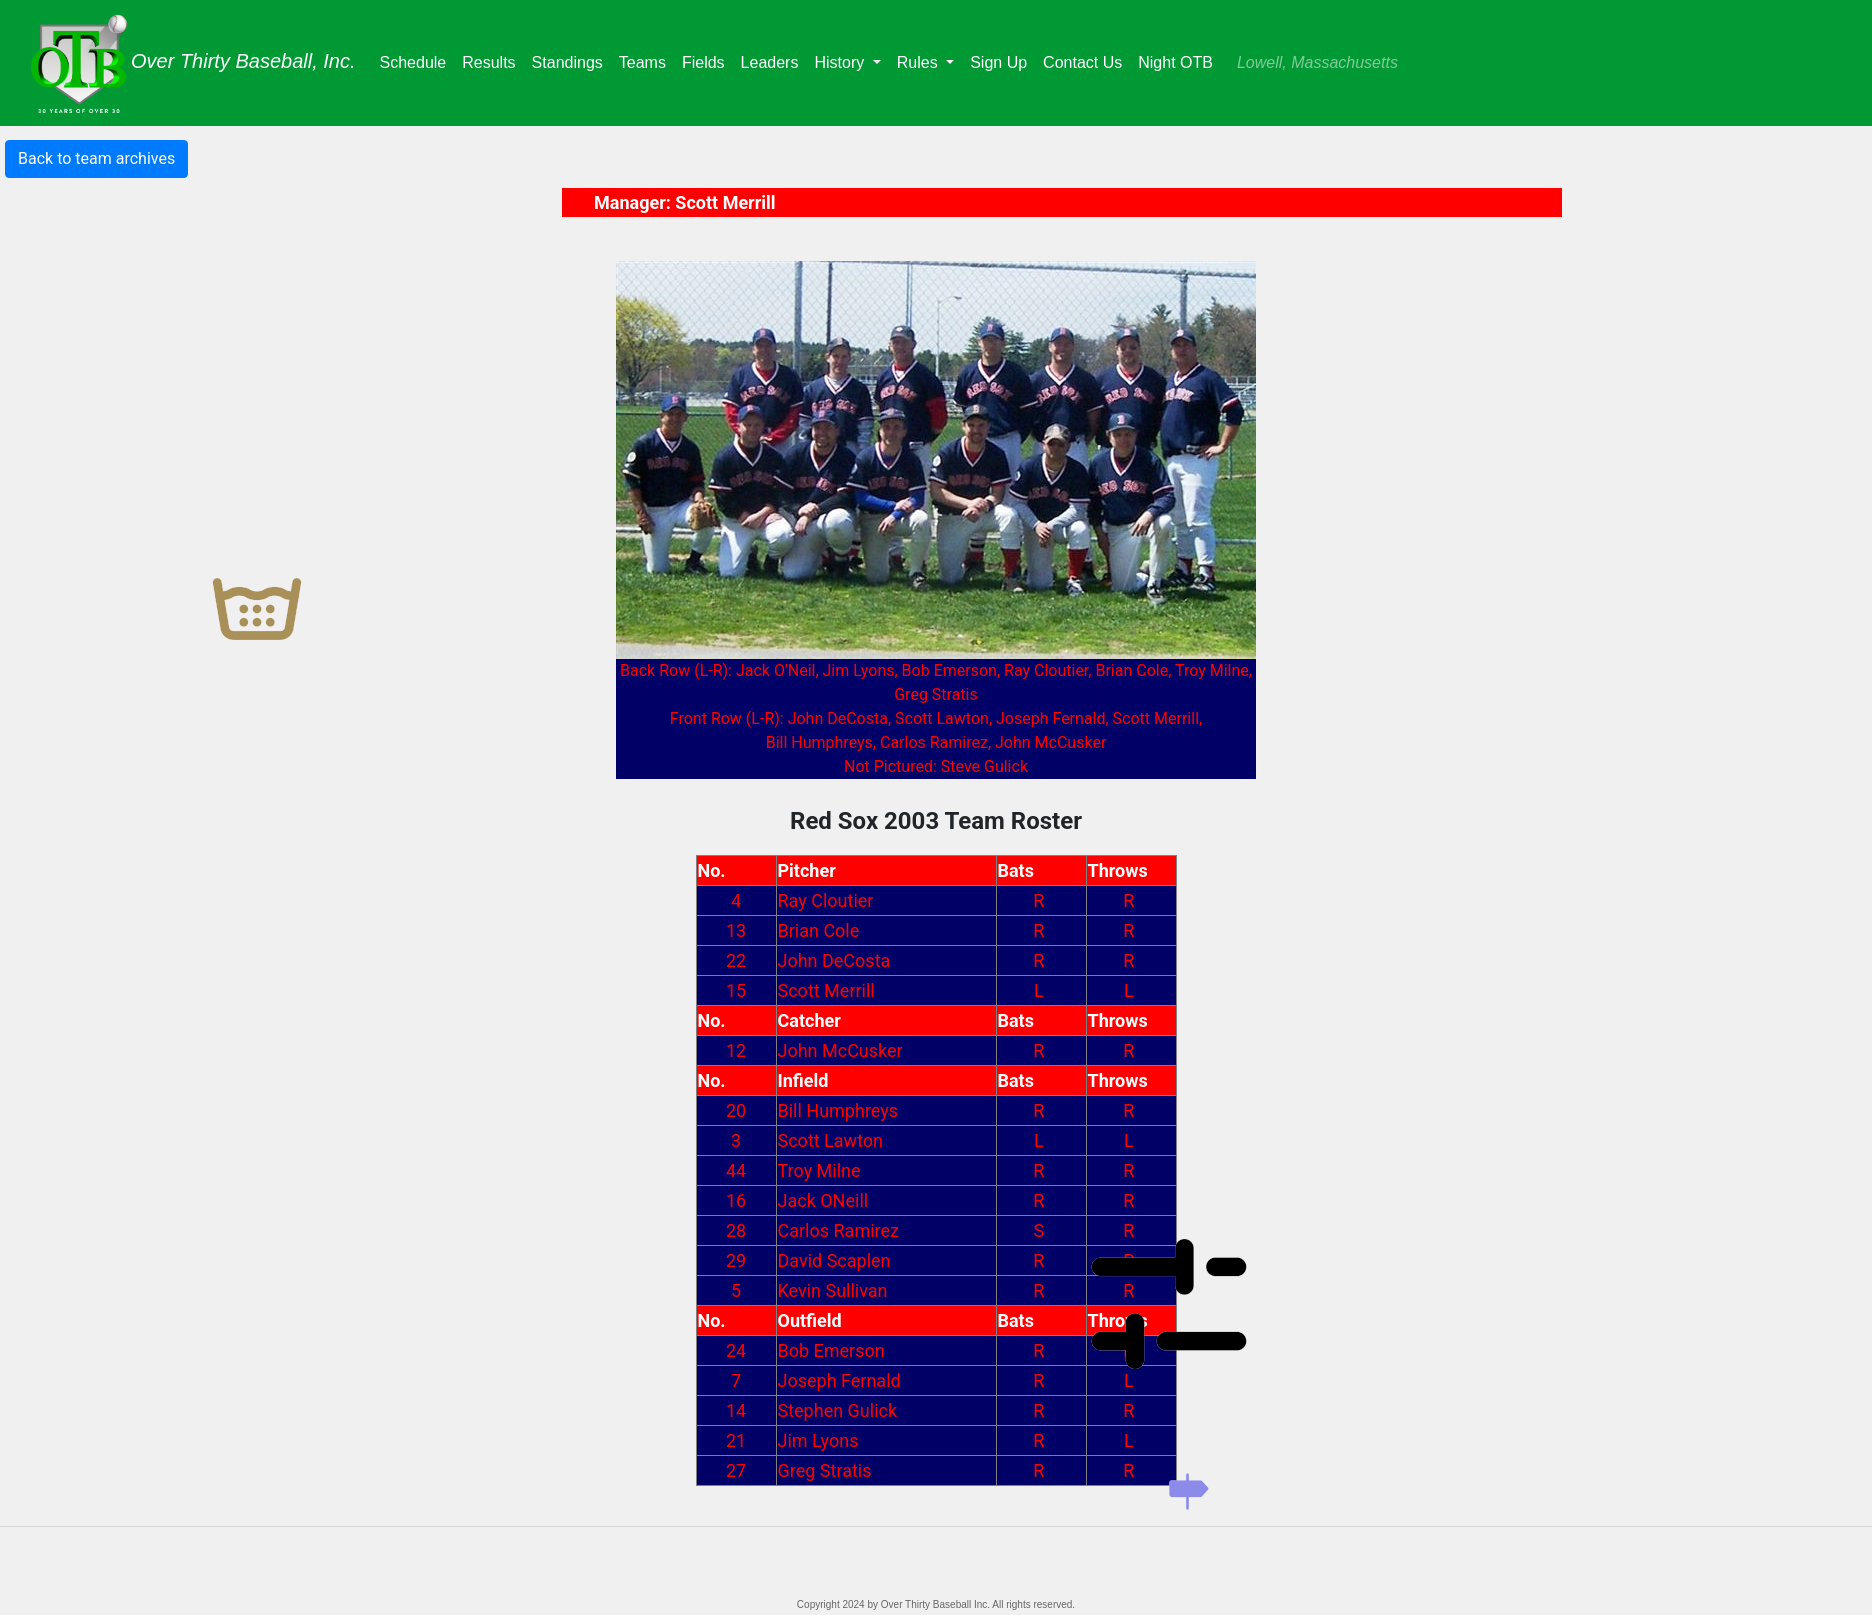 The image size is (1872, 1615). I want to click on navigate to directions or wayfinding, so click(1187, 1491).